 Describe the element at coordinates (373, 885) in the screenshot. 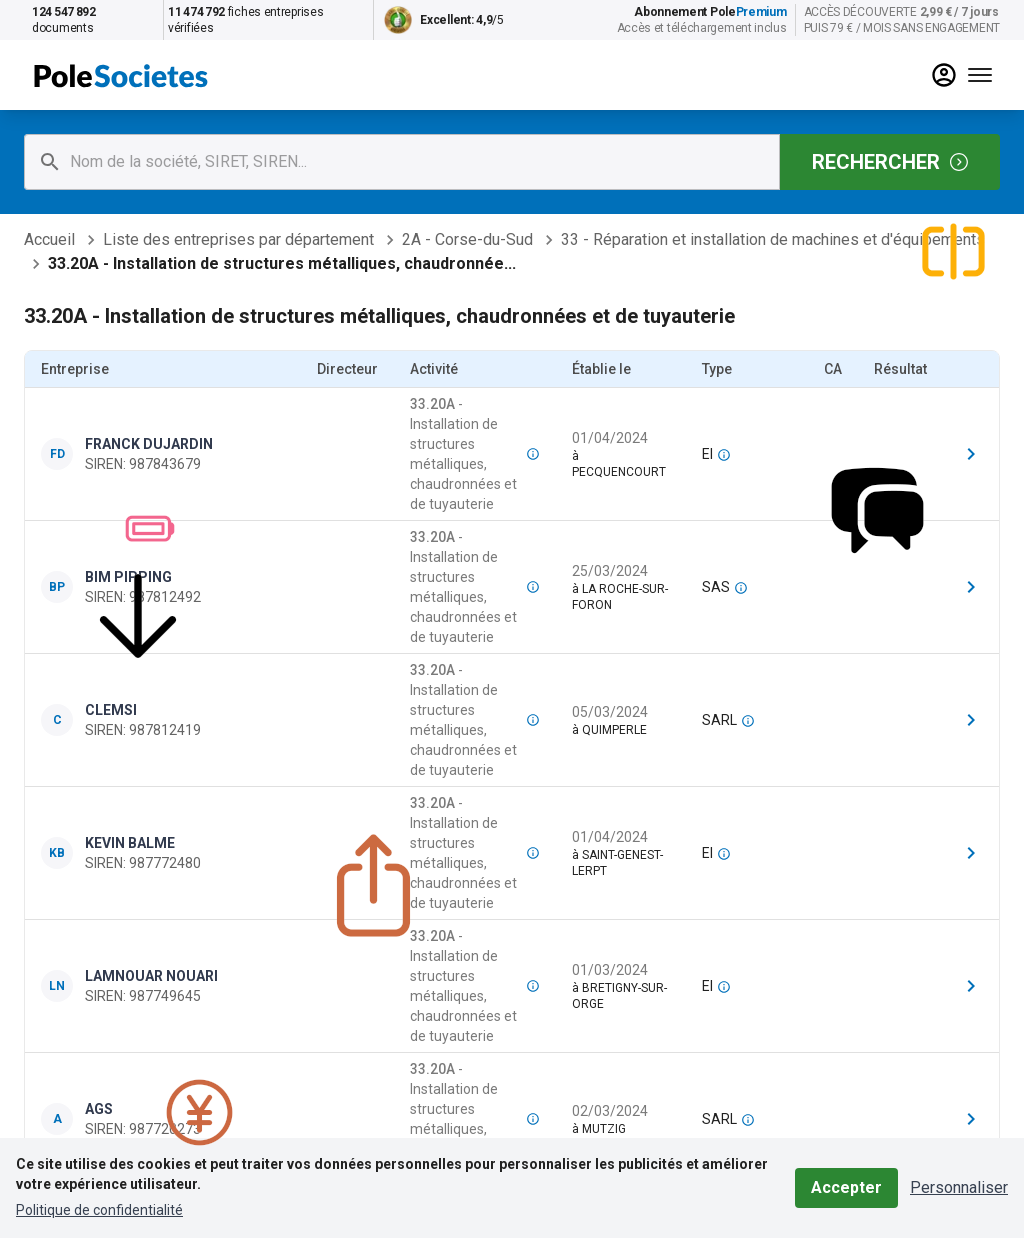

I see `share content to another app or service` at that location.